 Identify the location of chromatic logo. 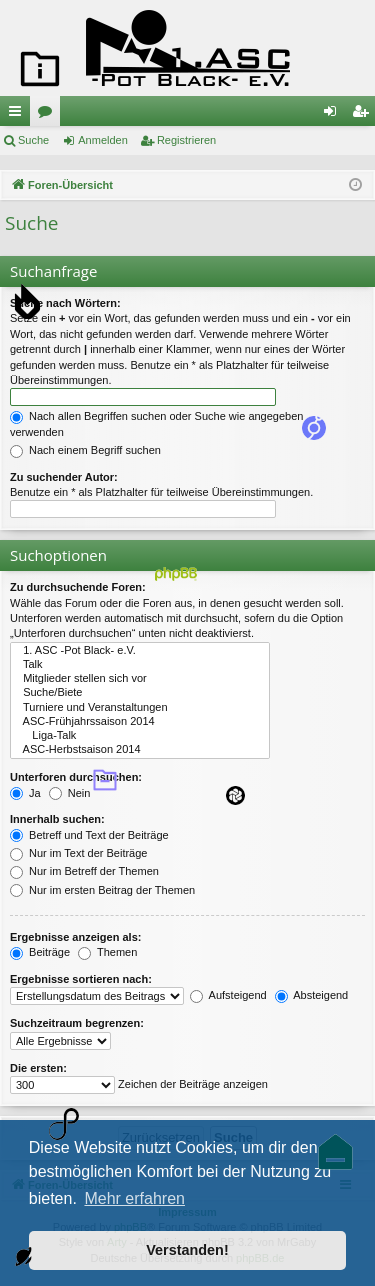
(235, 795).